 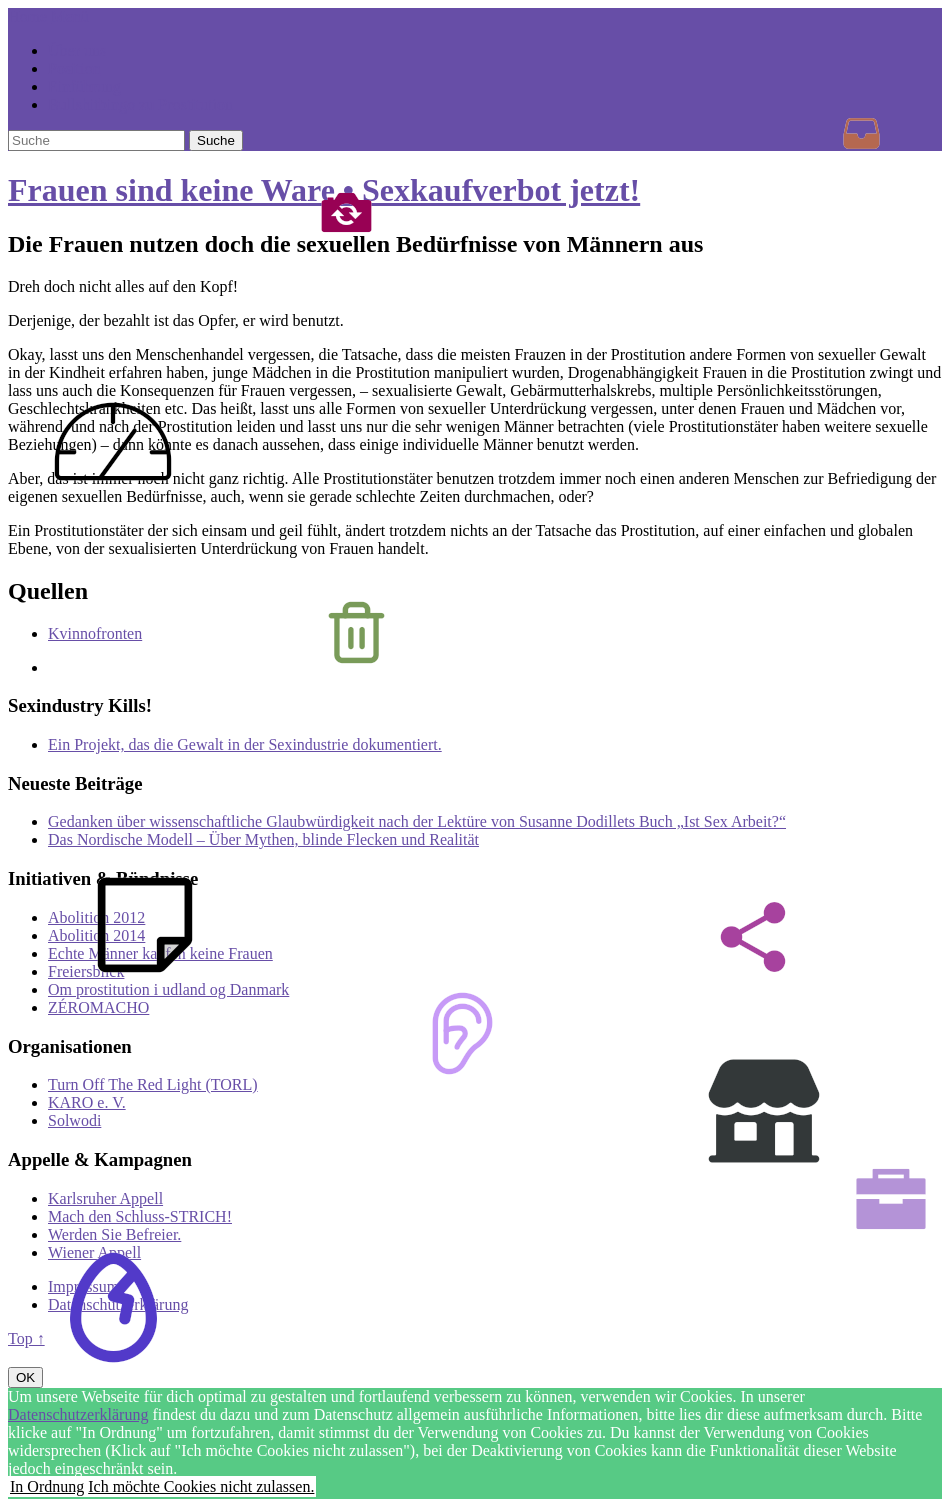 What do you see at coordinates (462, 1033) in the screenshot?
I see `accessibility settings for hearing features` at bounding box center [462, 1033].